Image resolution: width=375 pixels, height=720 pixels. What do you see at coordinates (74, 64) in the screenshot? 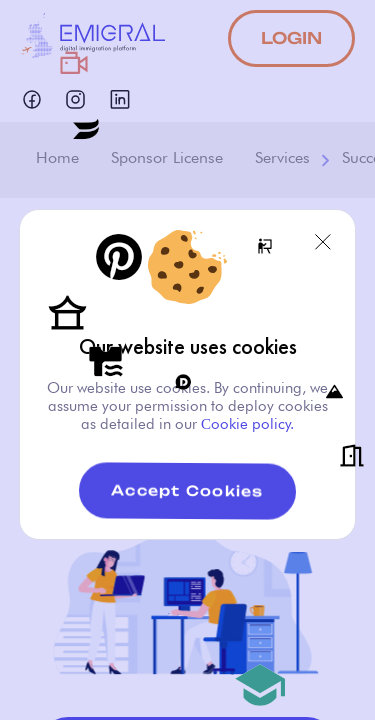
I see `start recording a video` at bounding box center [74, 64].